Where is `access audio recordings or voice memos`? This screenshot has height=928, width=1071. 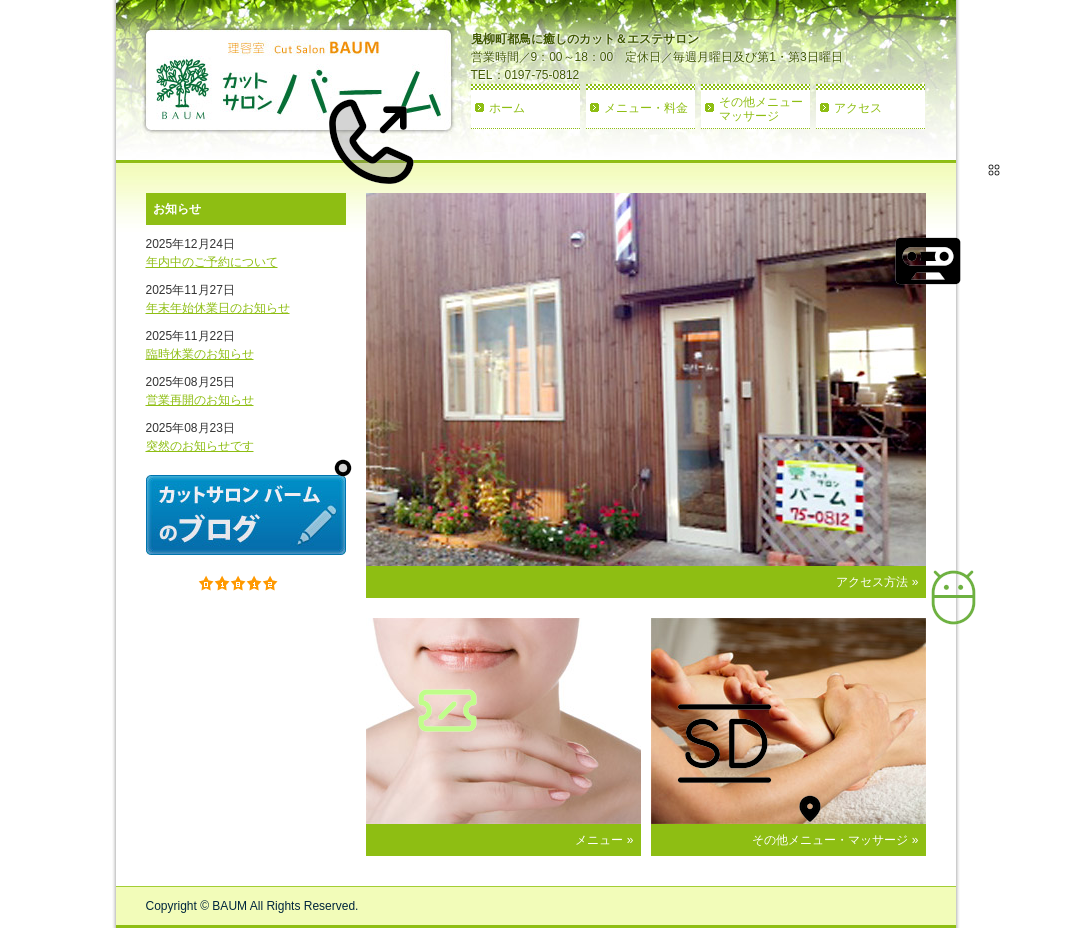
access audio recordings or voice memos is located at coordinates (928, 261).